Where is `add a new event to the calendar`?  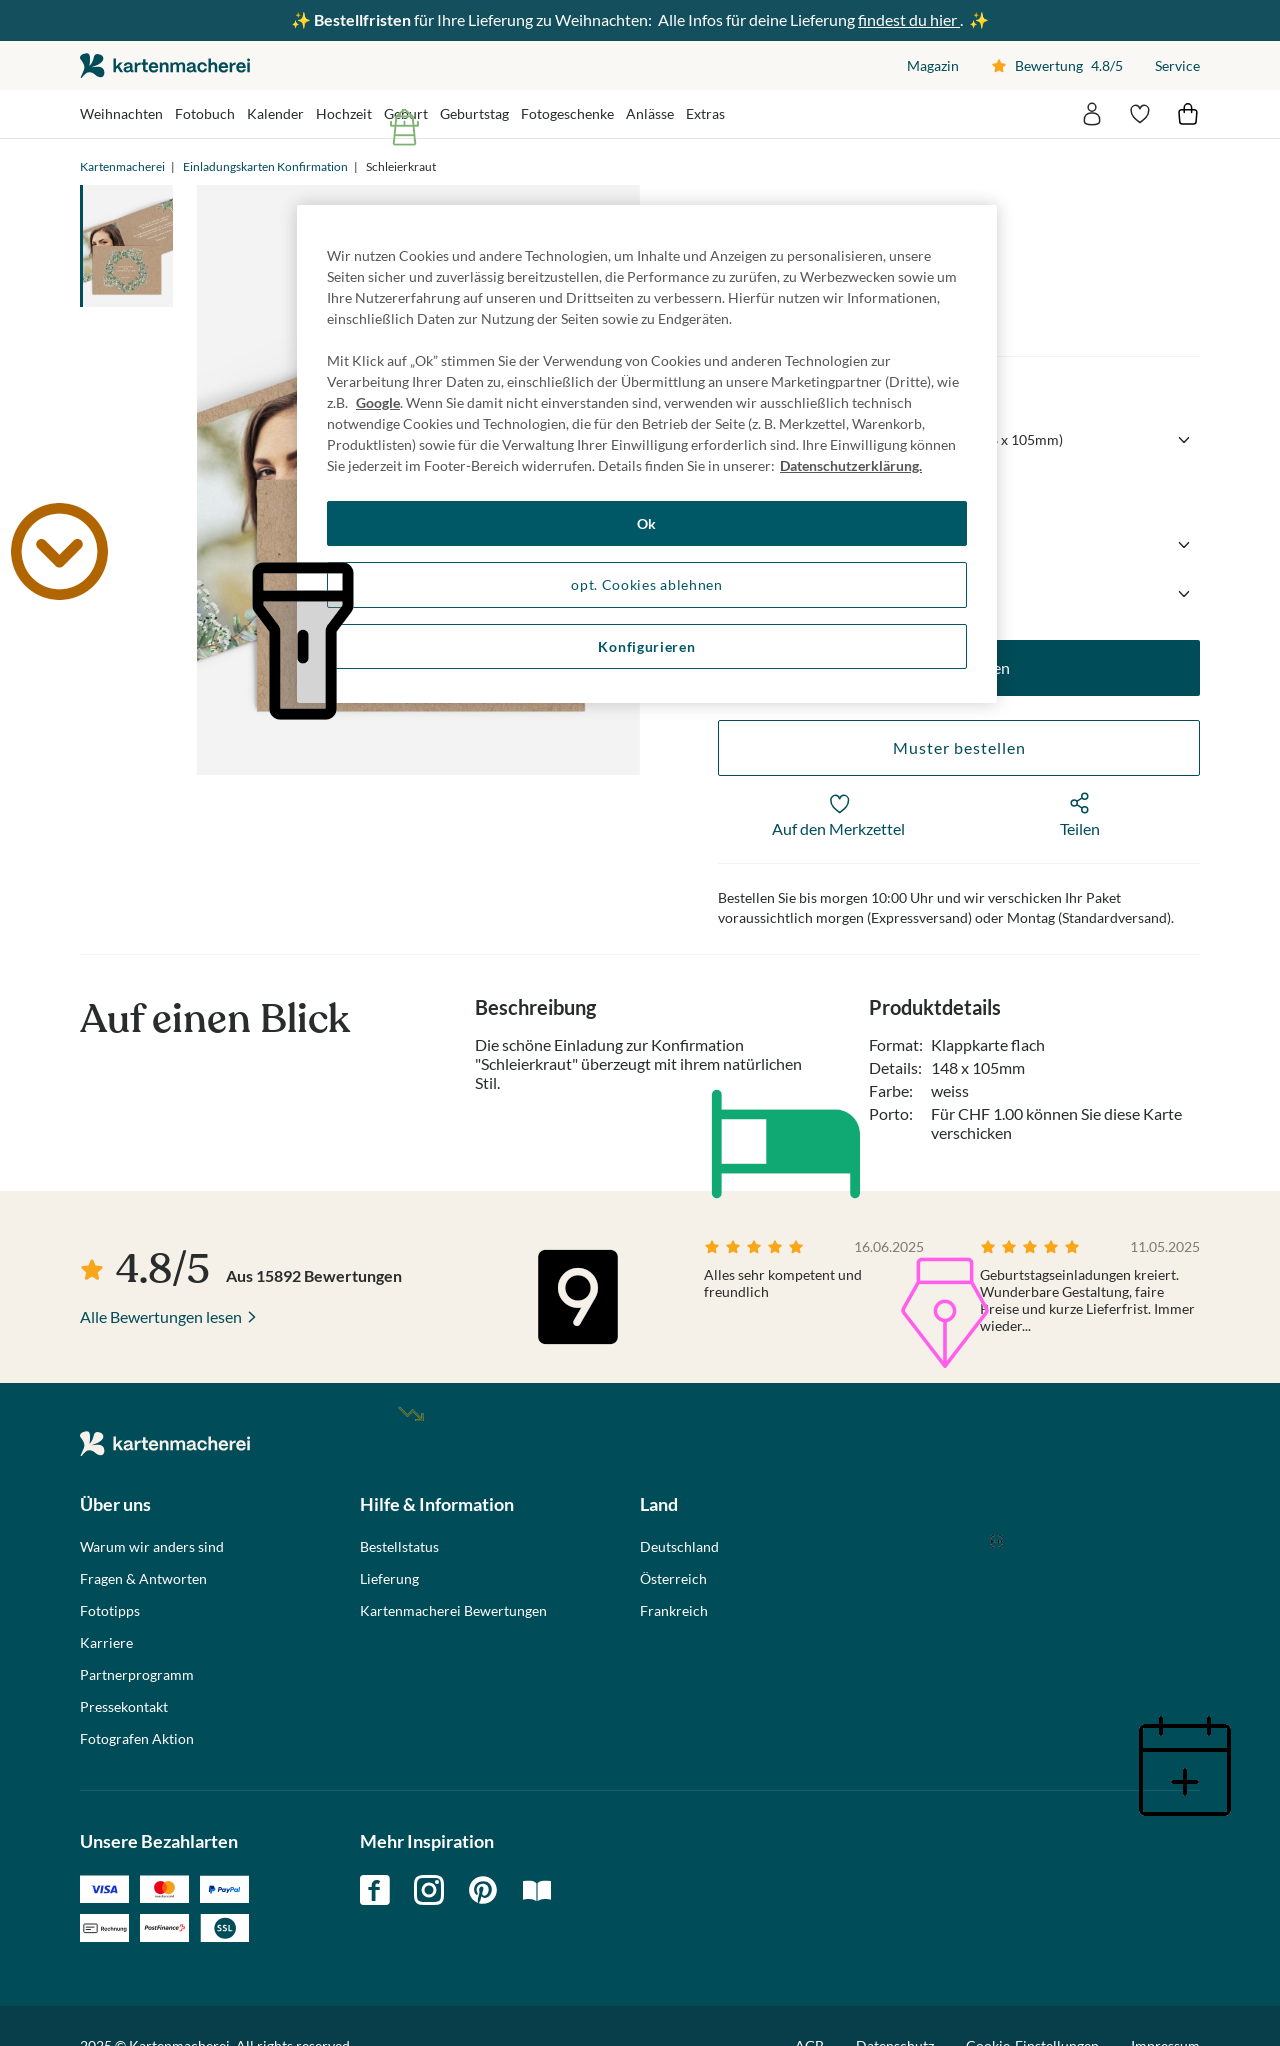
add a new event to the calendar is located at coordinates (1185, 1770).